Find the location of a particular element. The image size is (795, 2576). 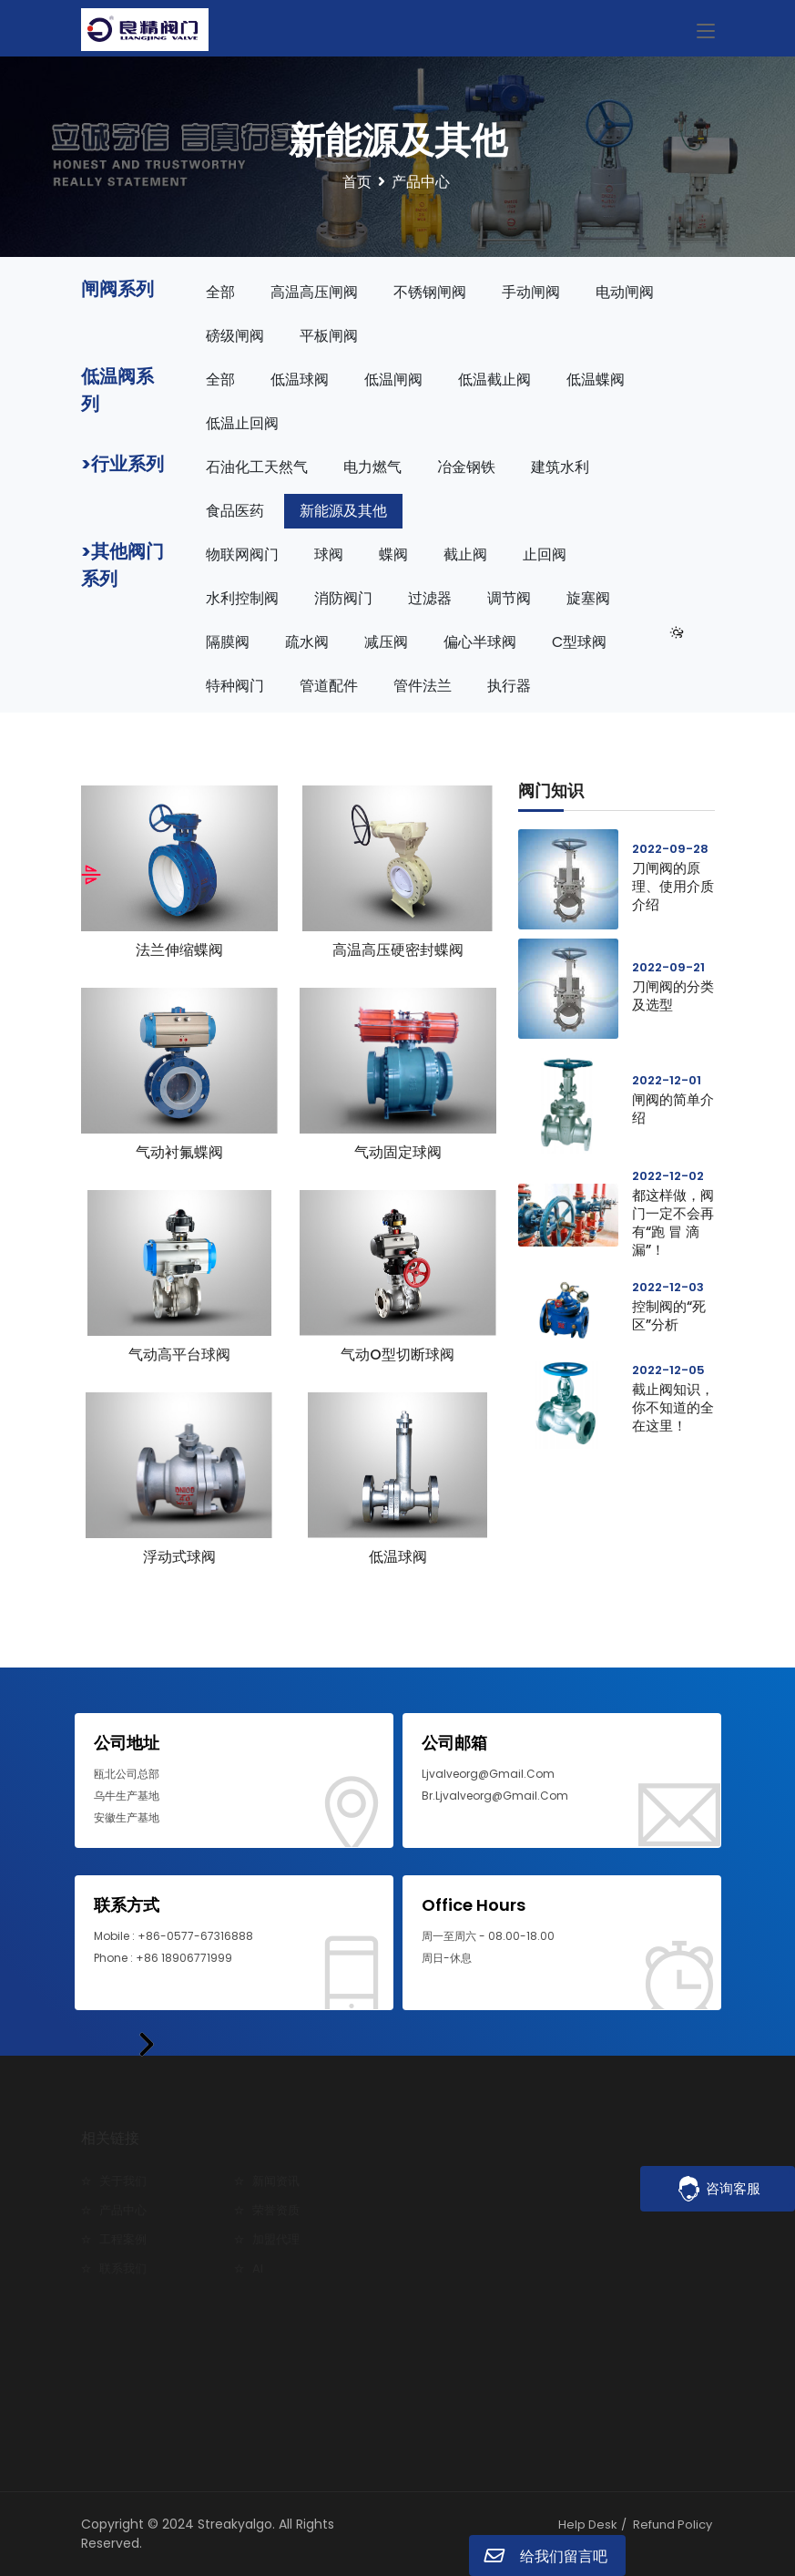

view current weather conditions is located at coordinates (677, 632).